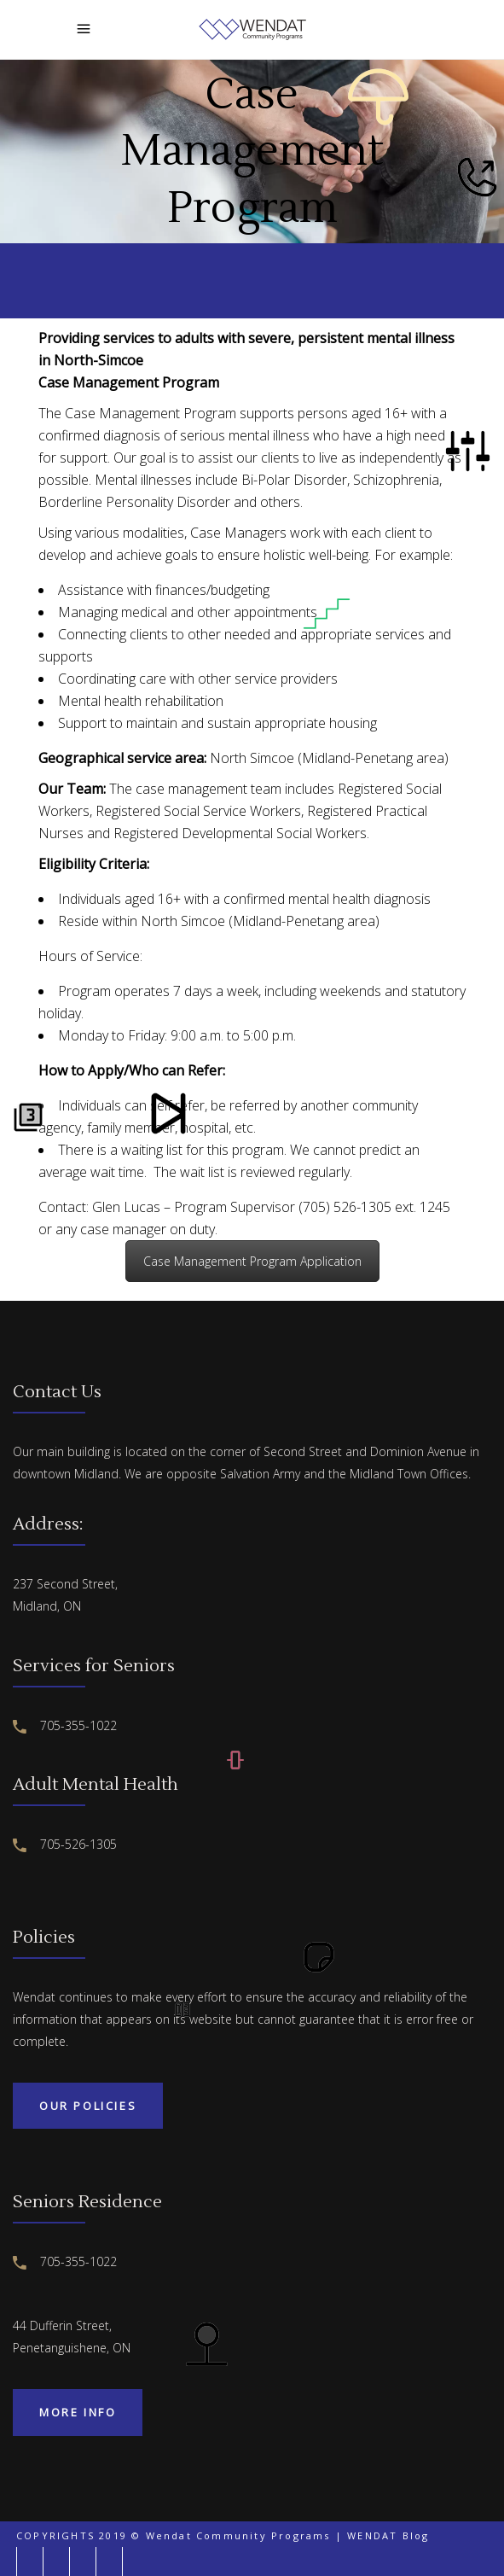 The width and height of the screenshot is (504, 2576). What do you see at coordinates (478, 176) in the screenshot?
I see `indicates an outgoing call` at bounding box center [478, 176].